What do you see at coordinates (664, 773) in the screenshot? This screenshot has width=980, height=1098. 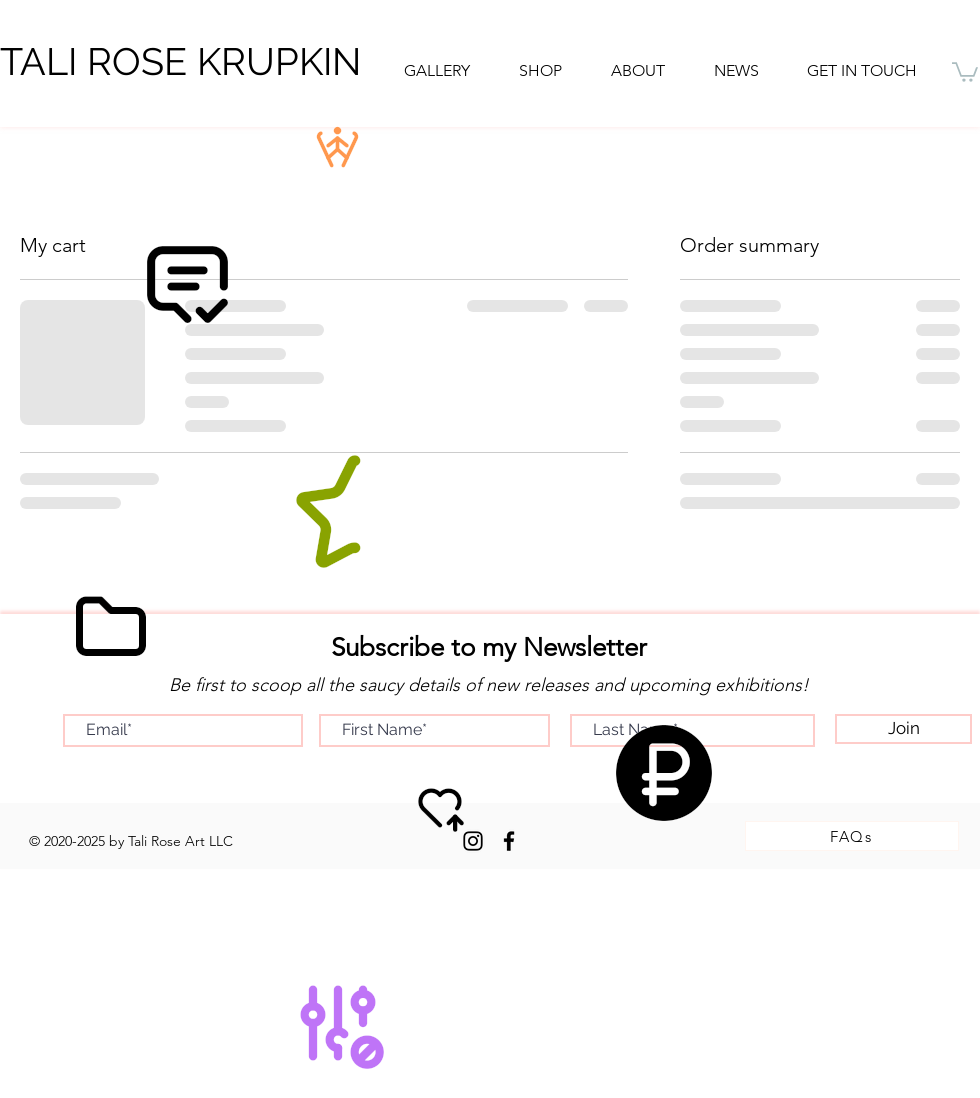 I see `view price in russian rubles` at bounding box center [664, 773].